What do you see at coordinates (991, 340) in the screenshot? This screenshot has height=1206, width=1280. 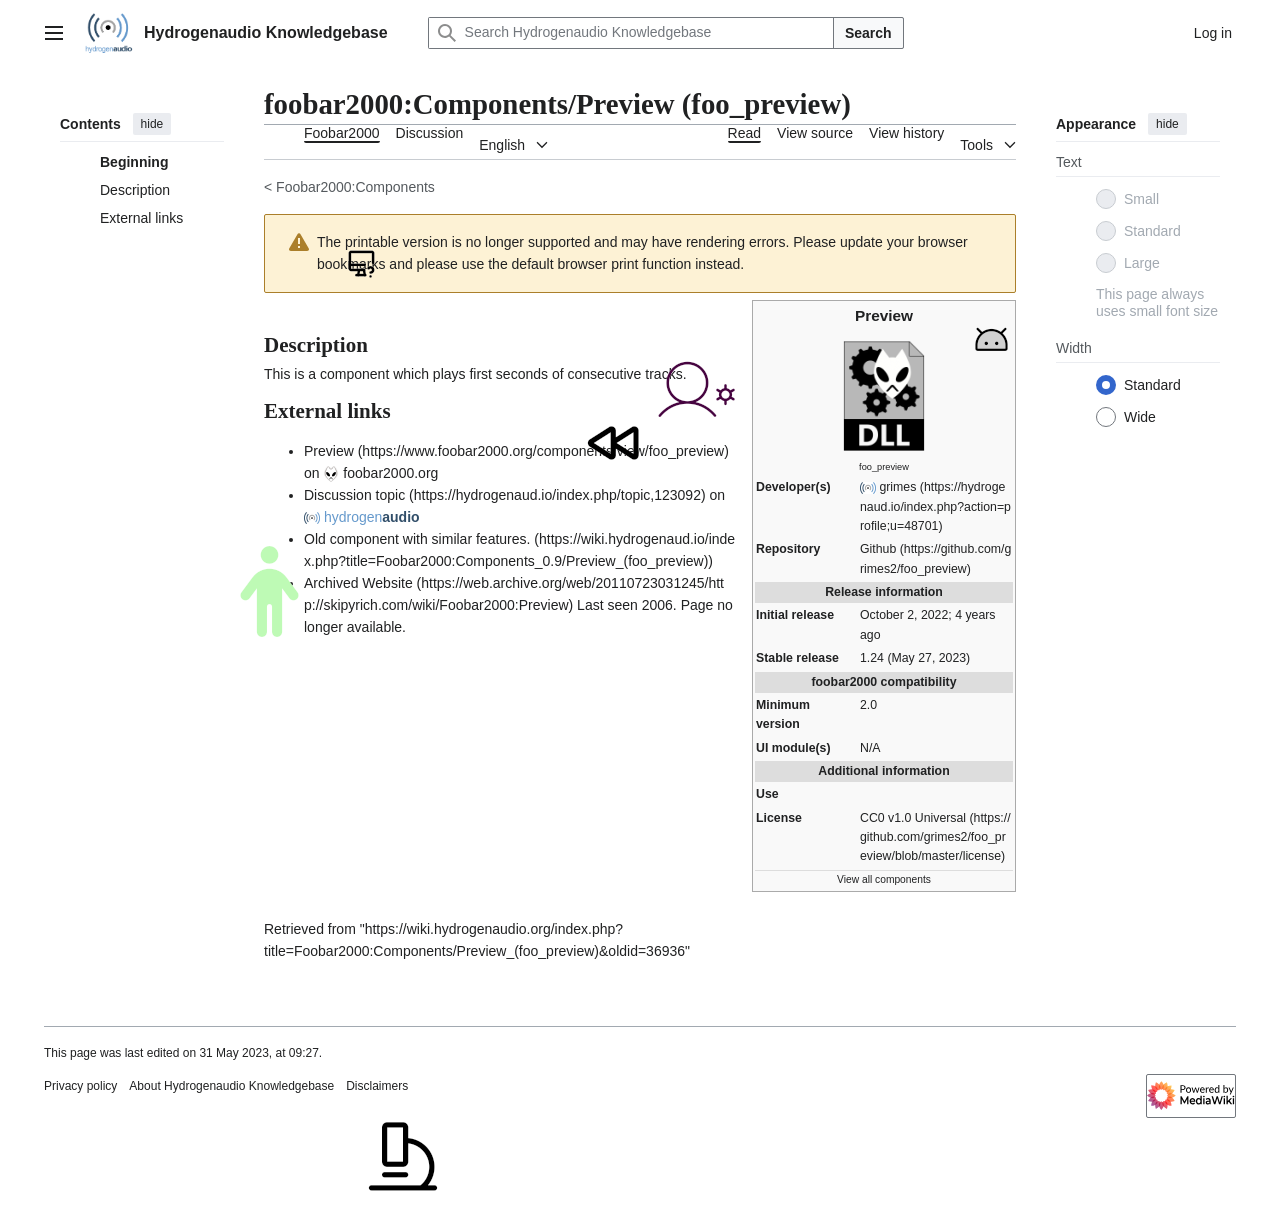 I see `android operating system indicator` at bounding box center [991, 340].